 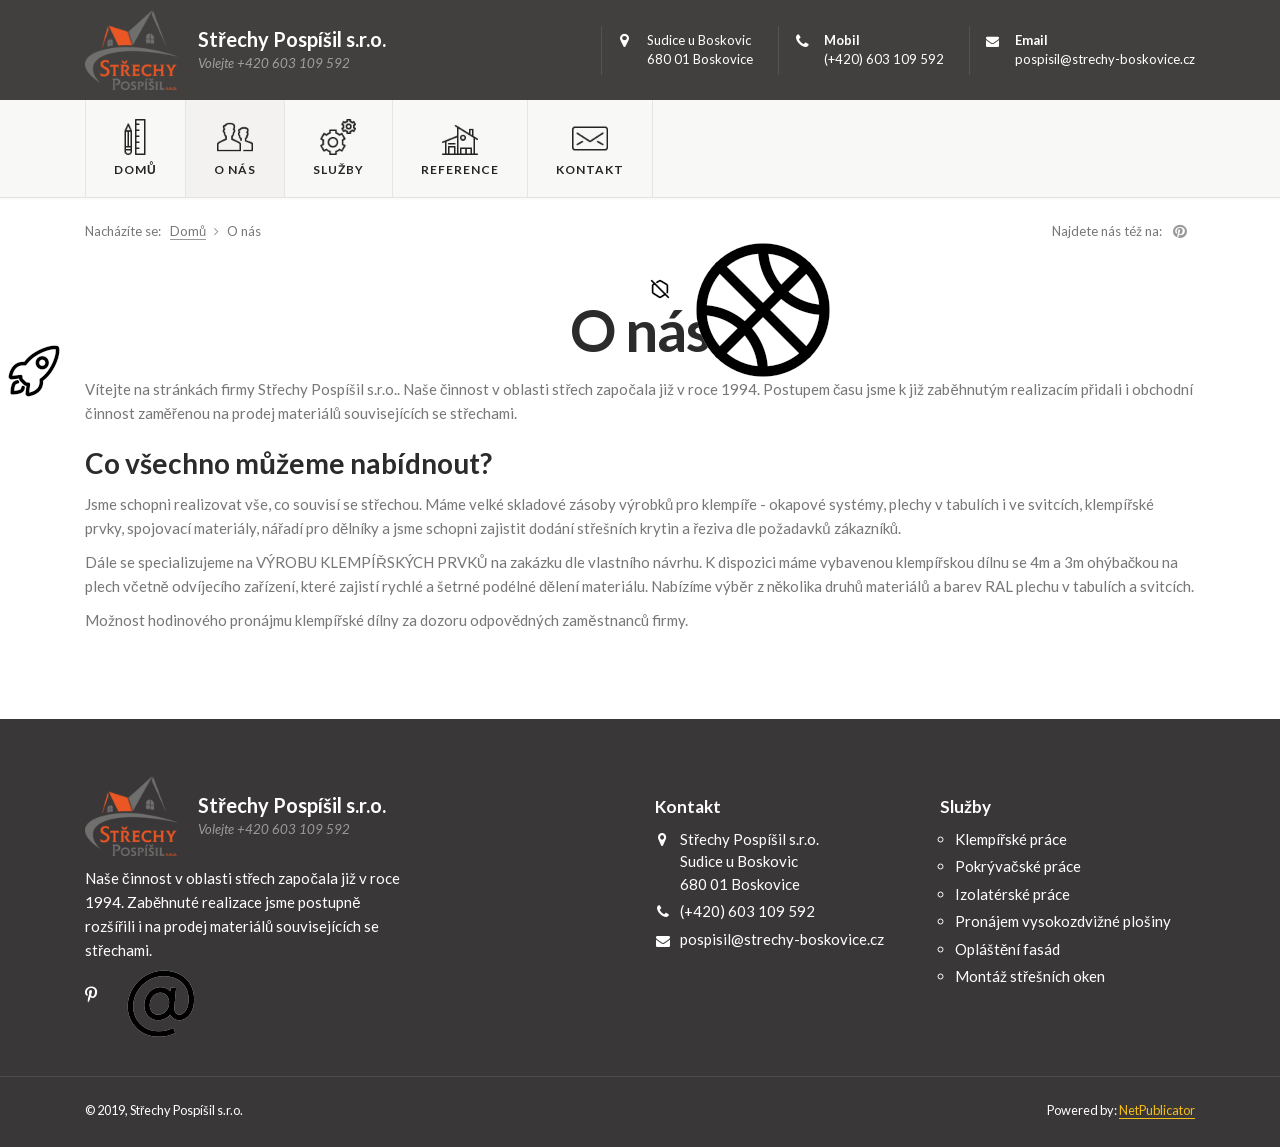 I want to click on access sports scores and updates, so click(x=763, y=310).